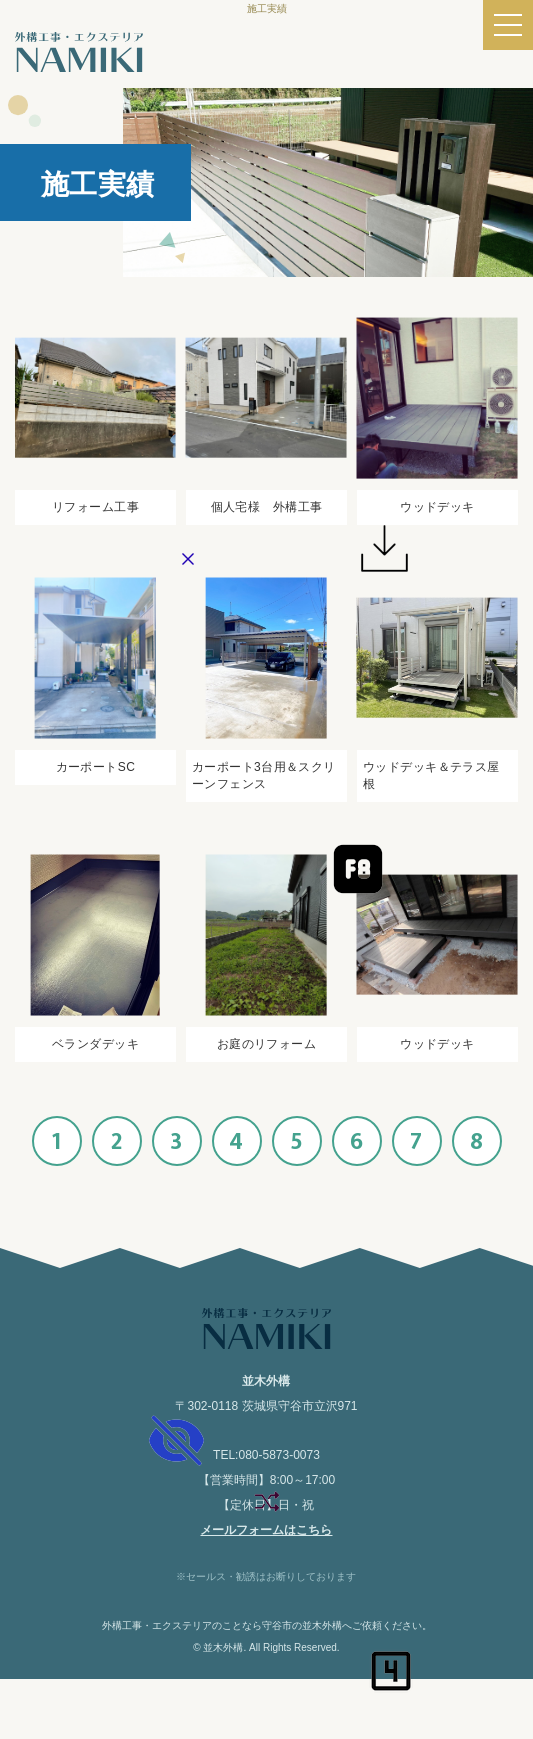 The width and height of the screenshot is (533, 1739). What do you see at coordinates (266, 1501) in the screenshot?
I see `shuffle or randomize playback order` at bounding box center [266, 1501].